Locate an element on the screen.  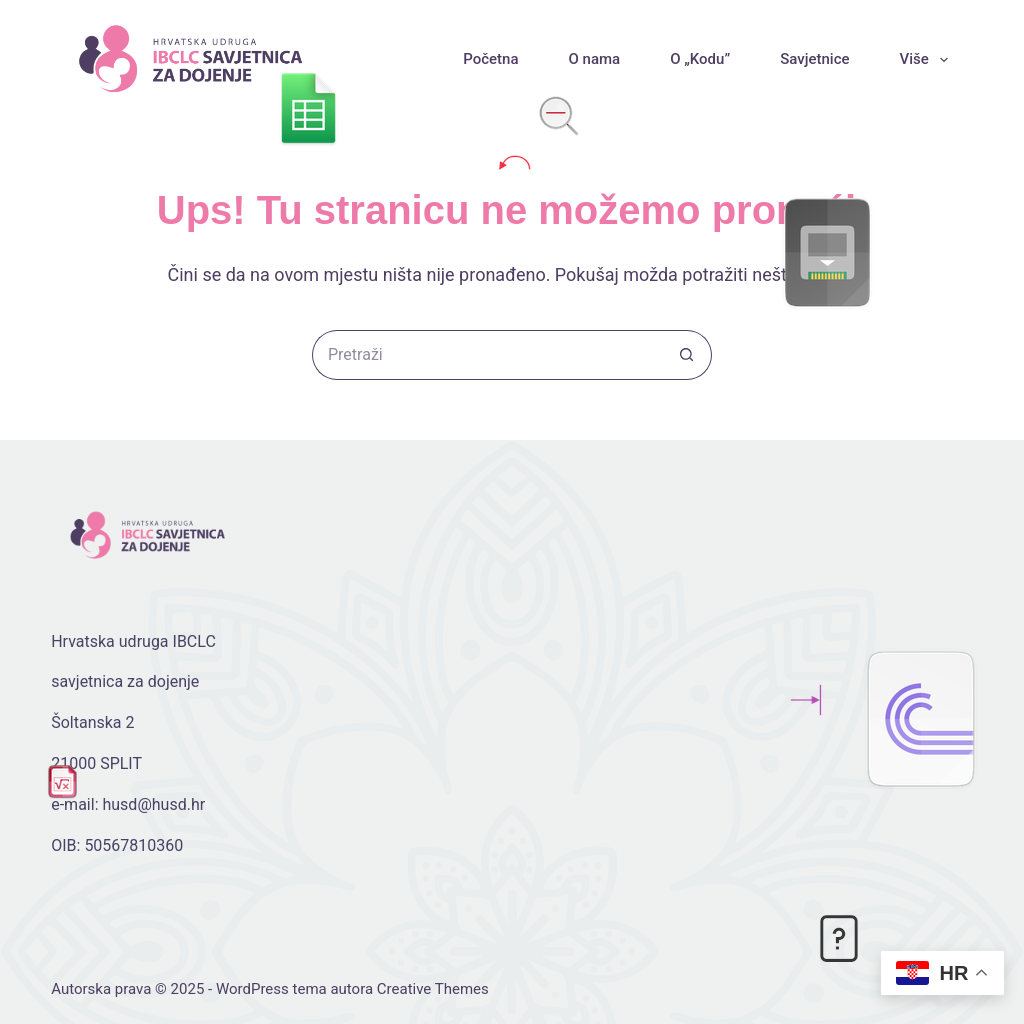
jump to the last item or end of list is located at coordinates (806, 700).